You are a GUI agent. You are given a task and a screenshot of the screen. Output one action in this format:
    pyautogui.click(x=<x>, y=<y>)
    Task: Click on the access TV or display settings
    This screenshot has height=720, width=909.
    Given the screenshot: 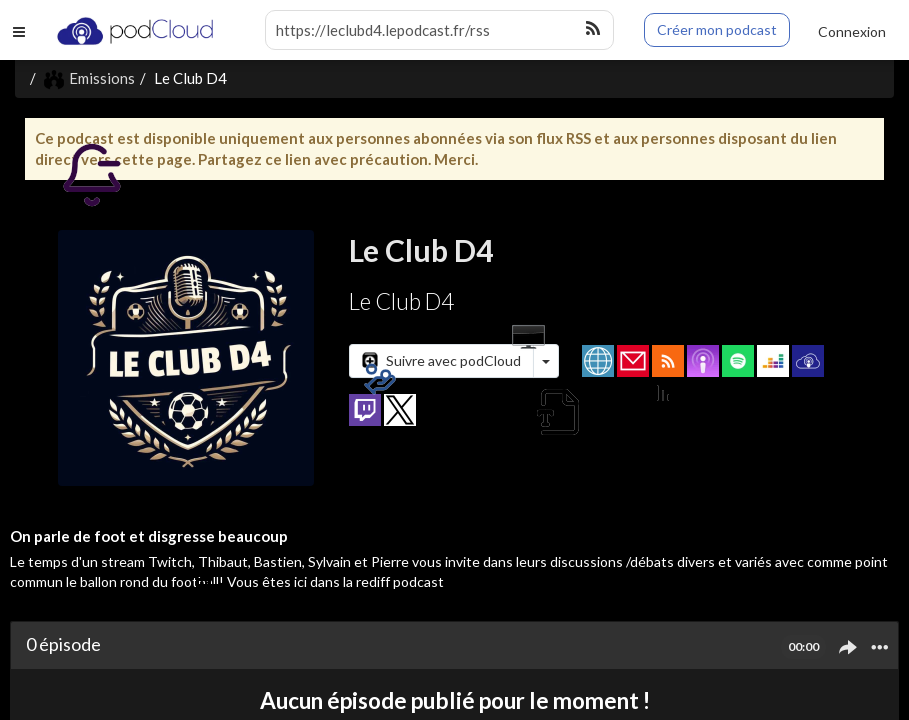 What is the action you would take?
    pyautogui.click(x=528, y=335)
    